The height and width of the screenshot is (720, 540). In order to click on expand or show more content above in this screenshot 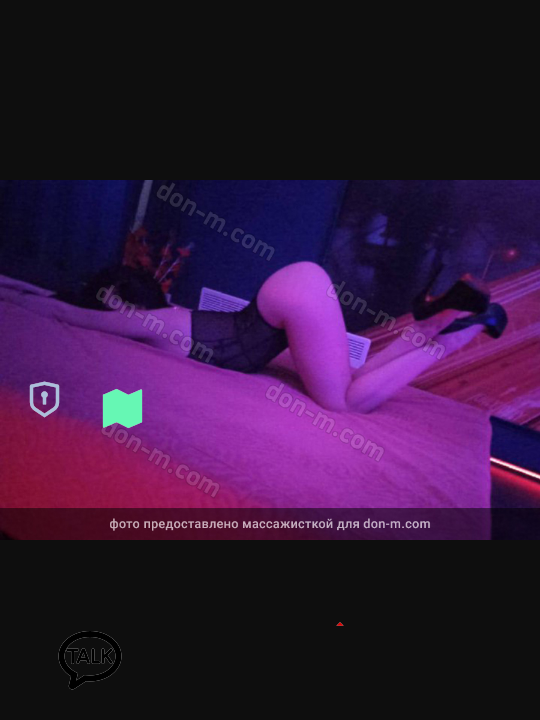, I will do `click(340, 624)`.